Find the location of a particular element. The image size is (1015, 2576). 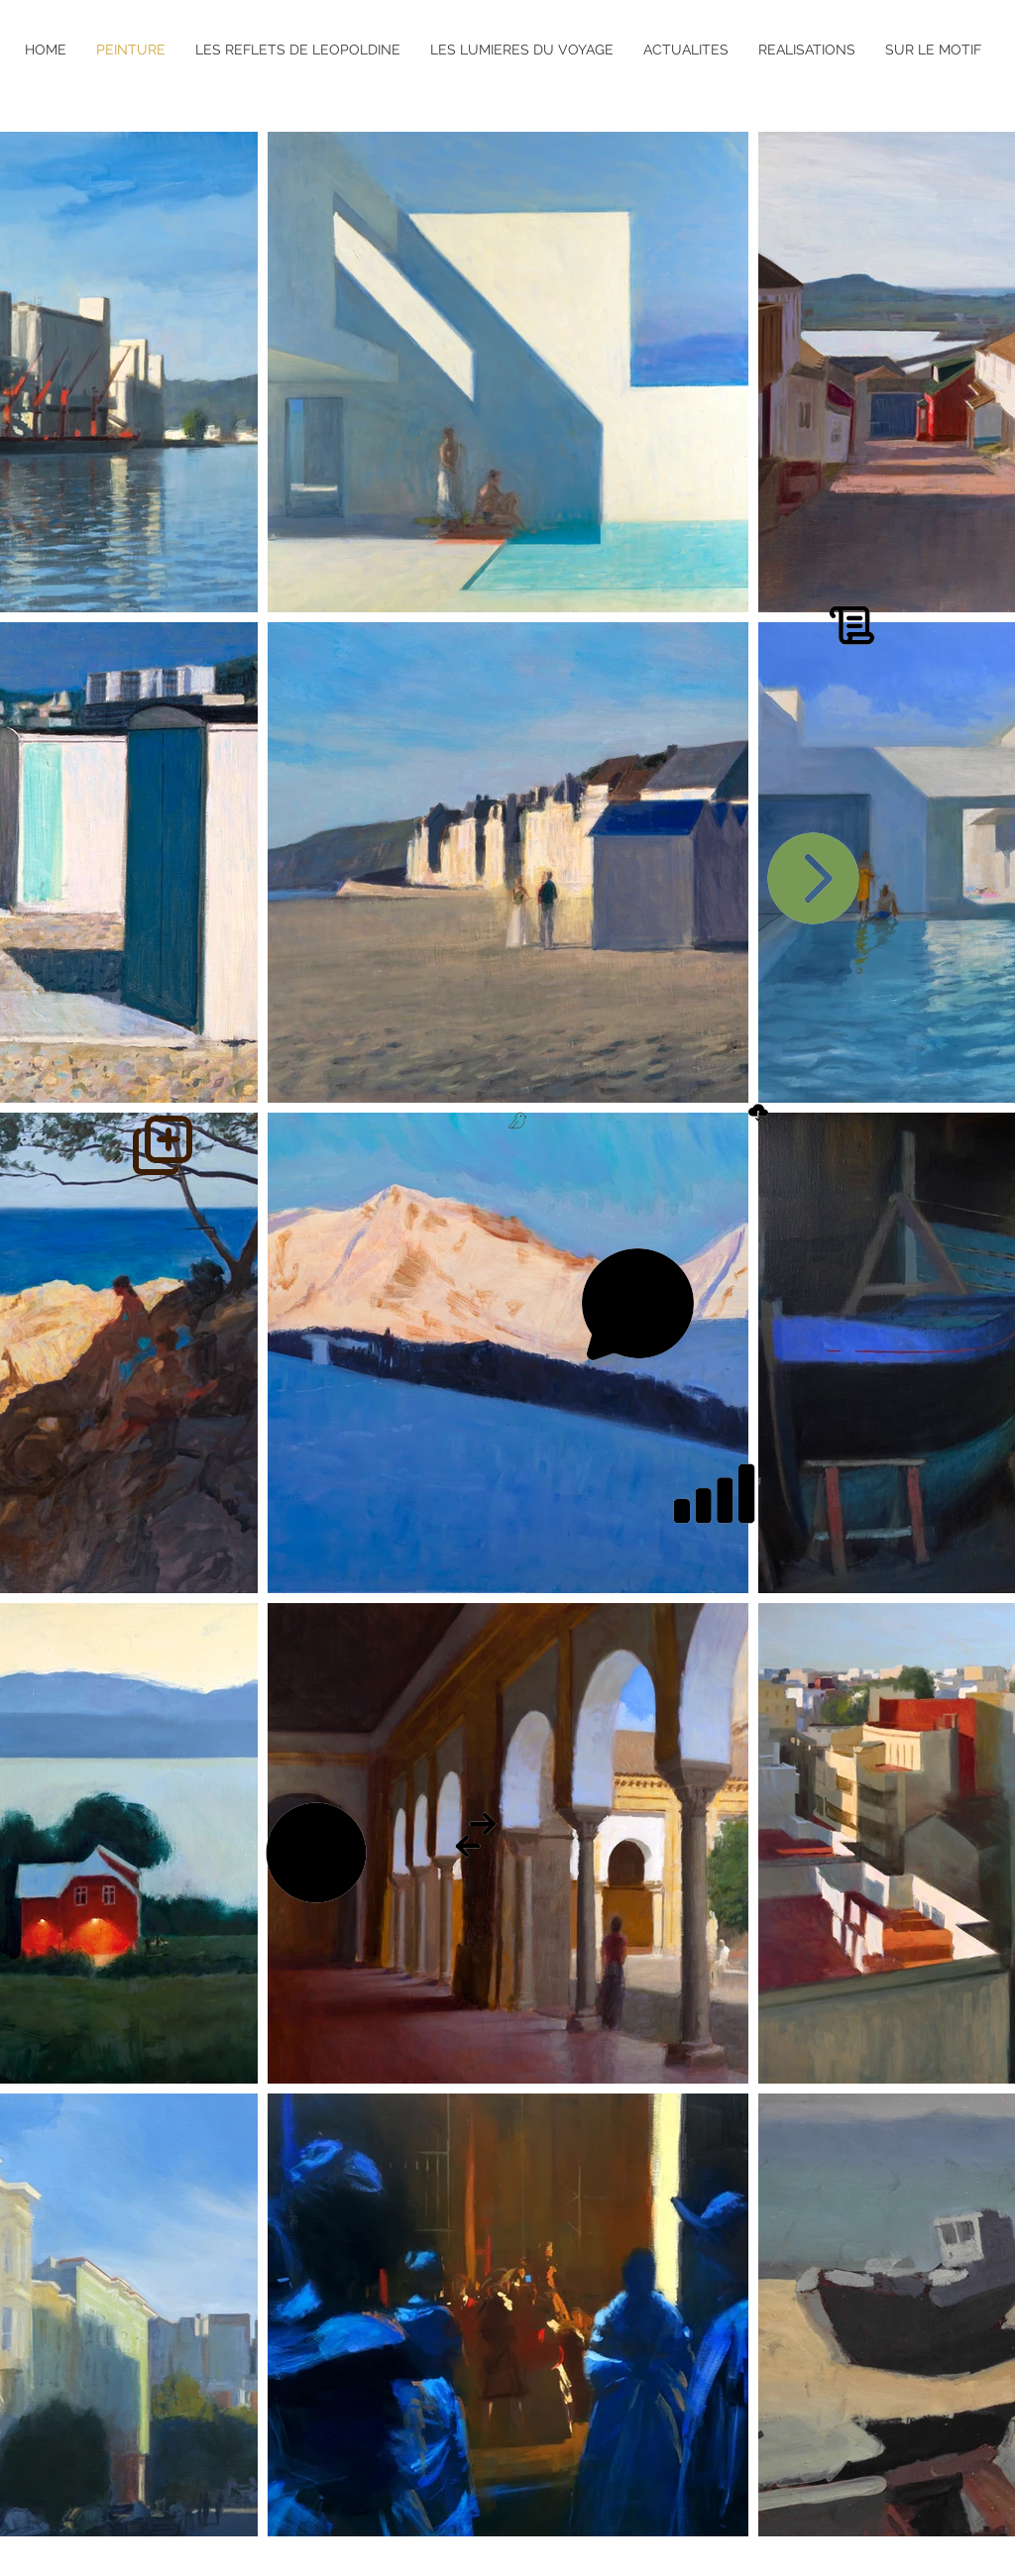

navigate to twitter or social media sharing is located at coordinates (517, 1121).